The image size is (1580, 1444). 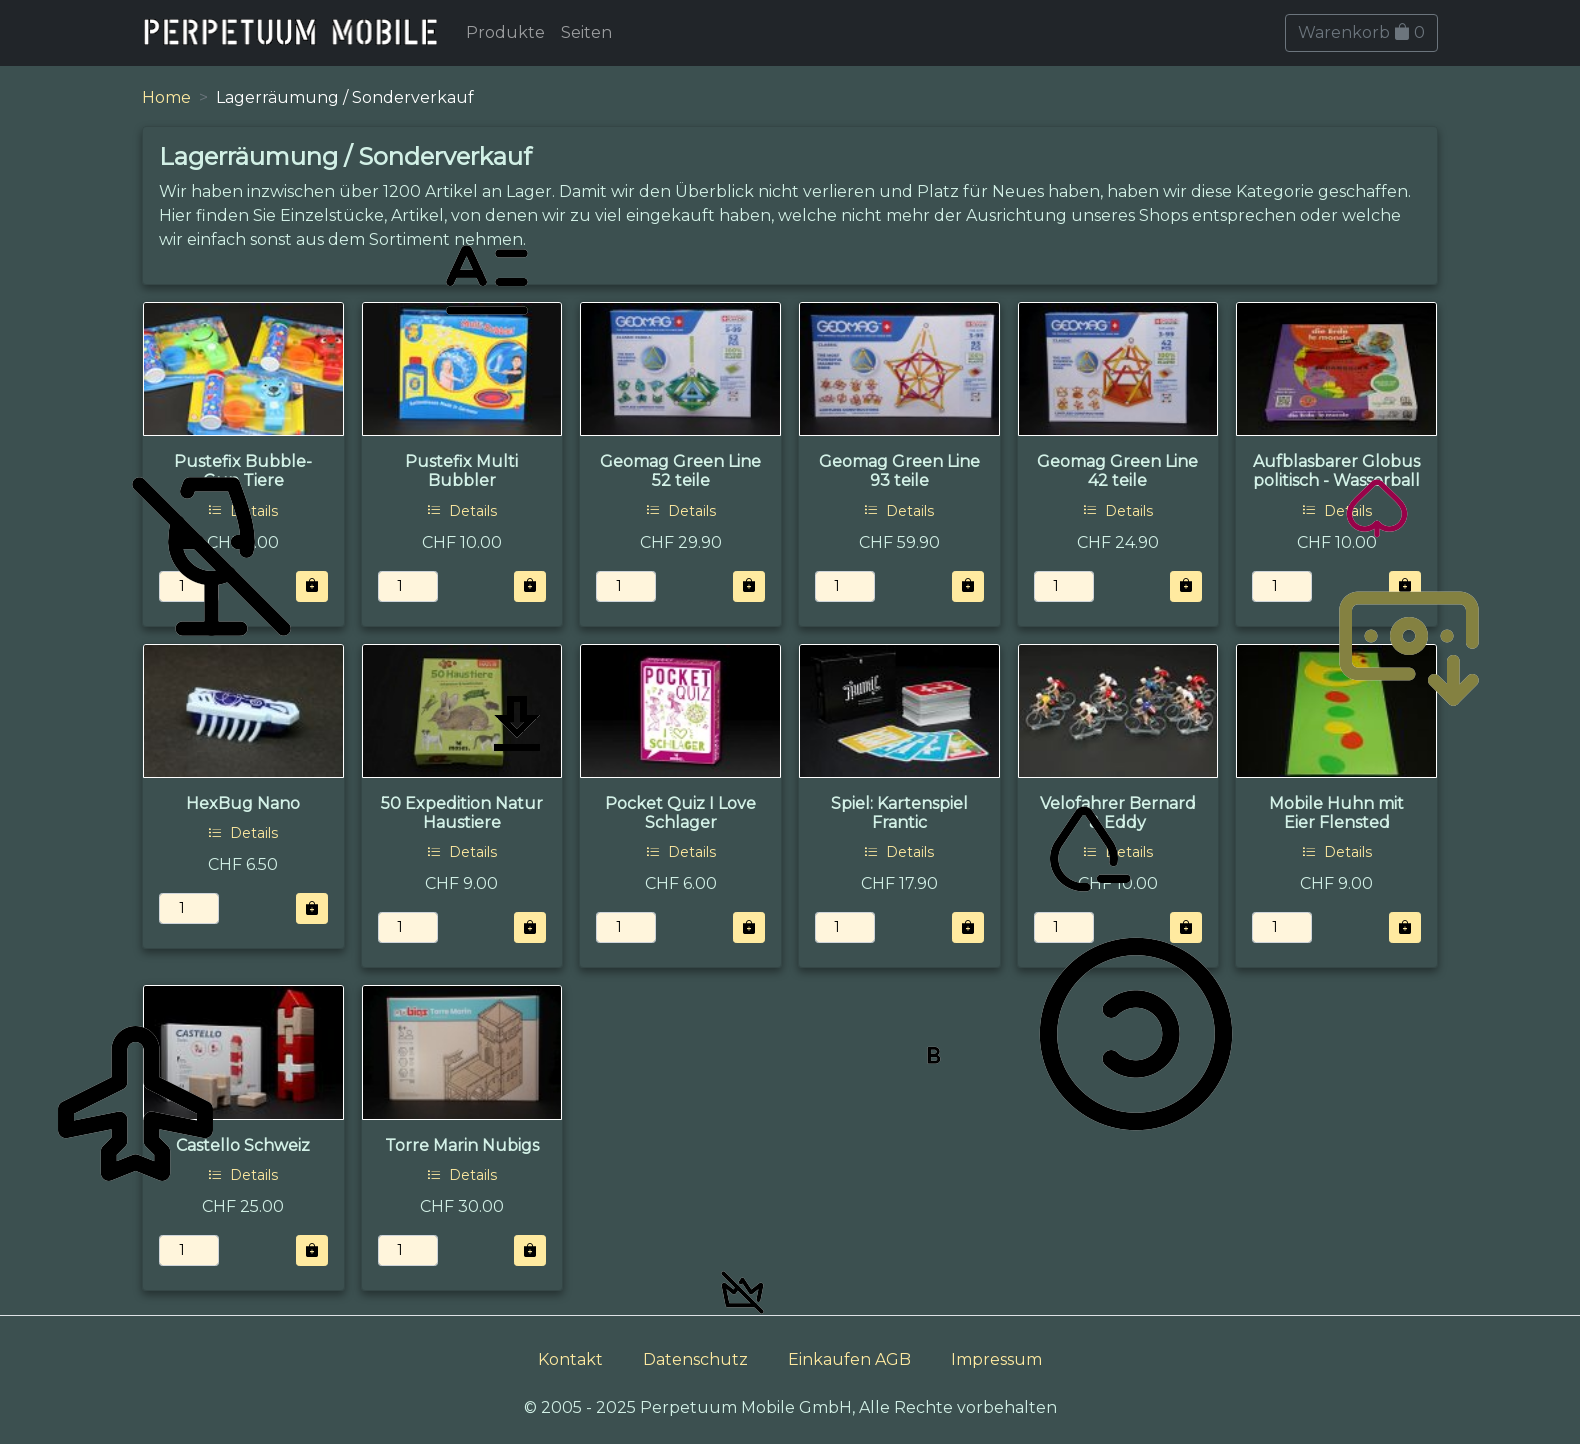 What do you see at coordinates (1409, 636) in the screenshot?
I see `receive a payment or deposit` at bounding box center [1409, 636].